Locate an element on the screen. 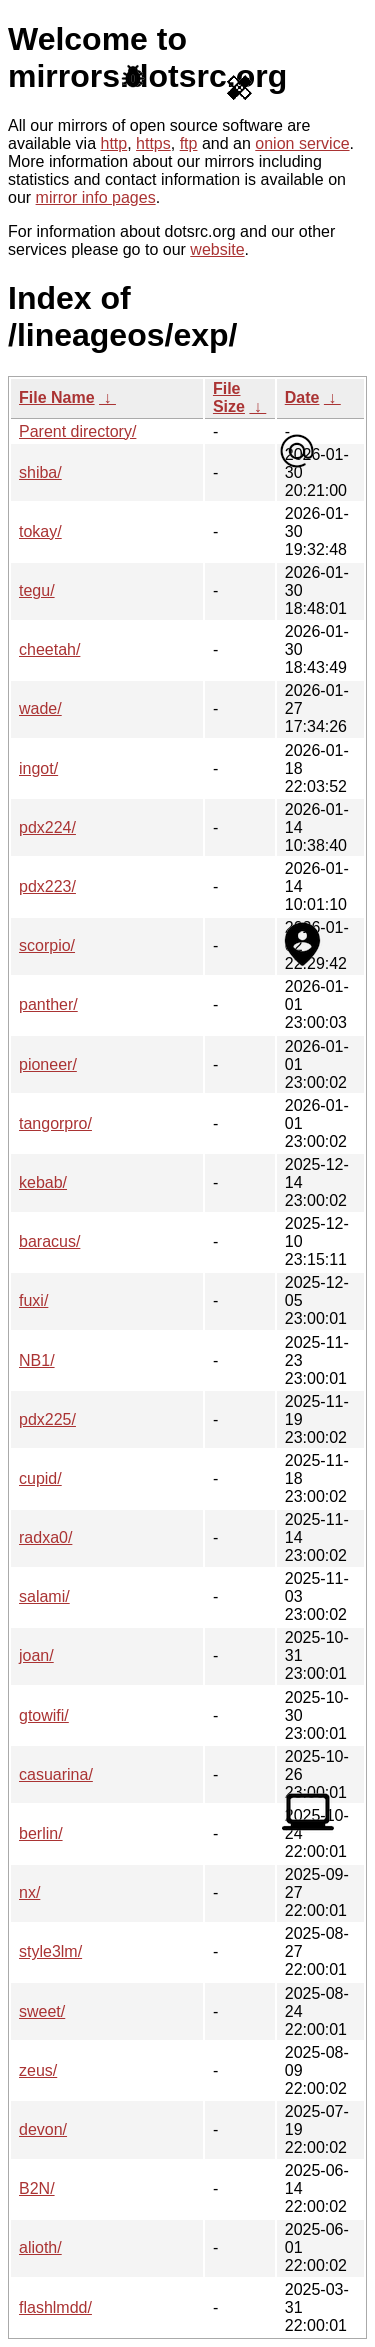 Image resolution: width=375 pixels, height=2347 pixels. access windows laptop settings is located at coordinates (308, 1813).